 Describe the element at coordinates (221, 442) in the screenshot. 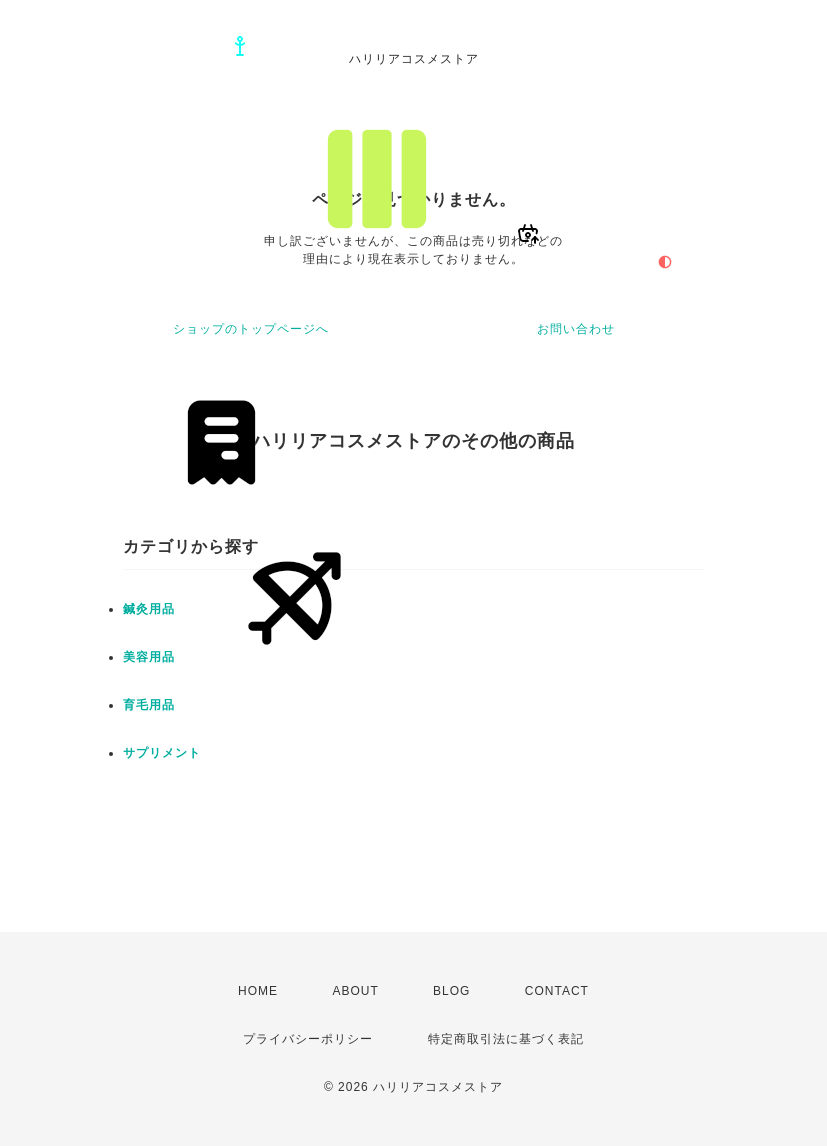

I see `view purchase receipt or transaction history` at that location.